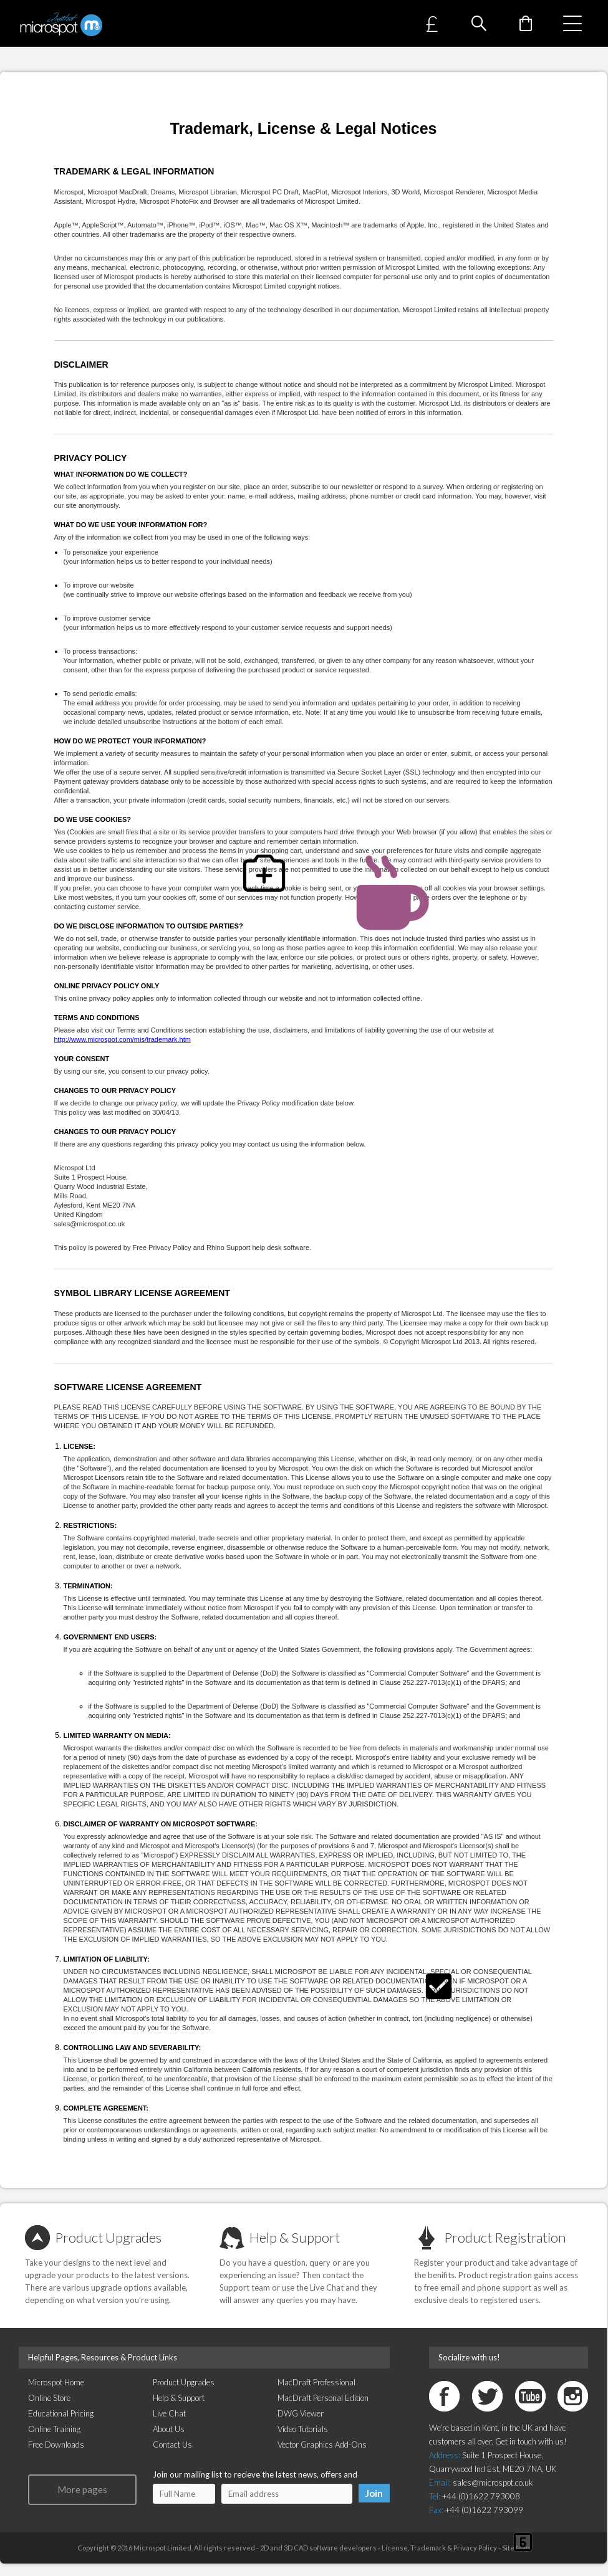  I want to click on select option number 6, so click(523, 2542).